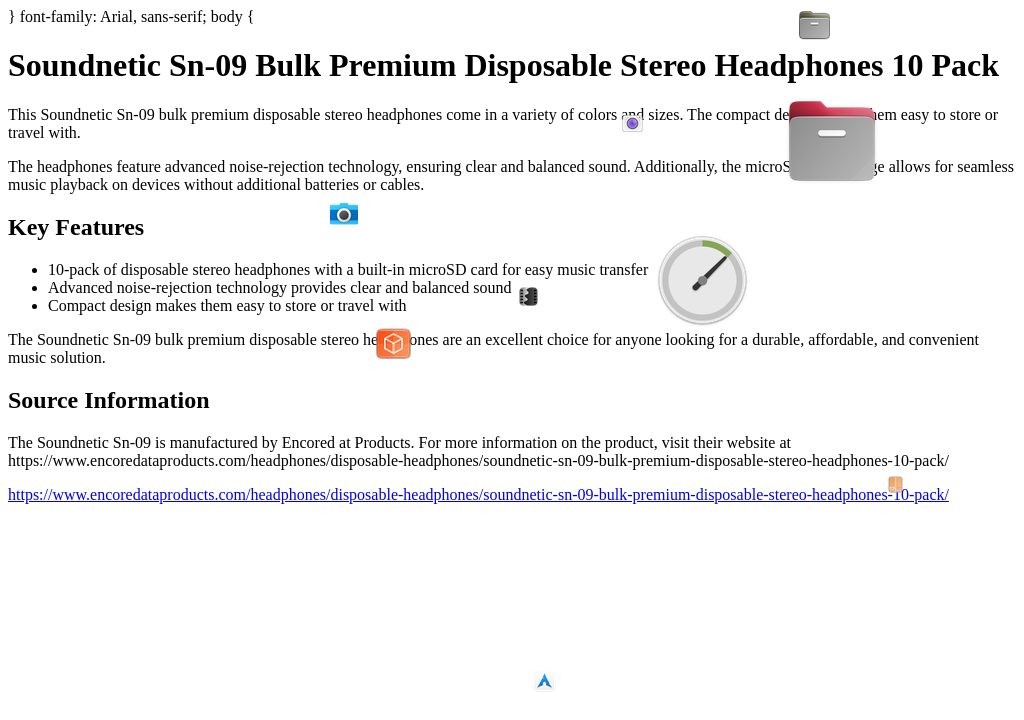 The image size is (1024, 720). Describe the element at coordinates (895, 484) in the screenshot. I see `open the software installer app` at that location.